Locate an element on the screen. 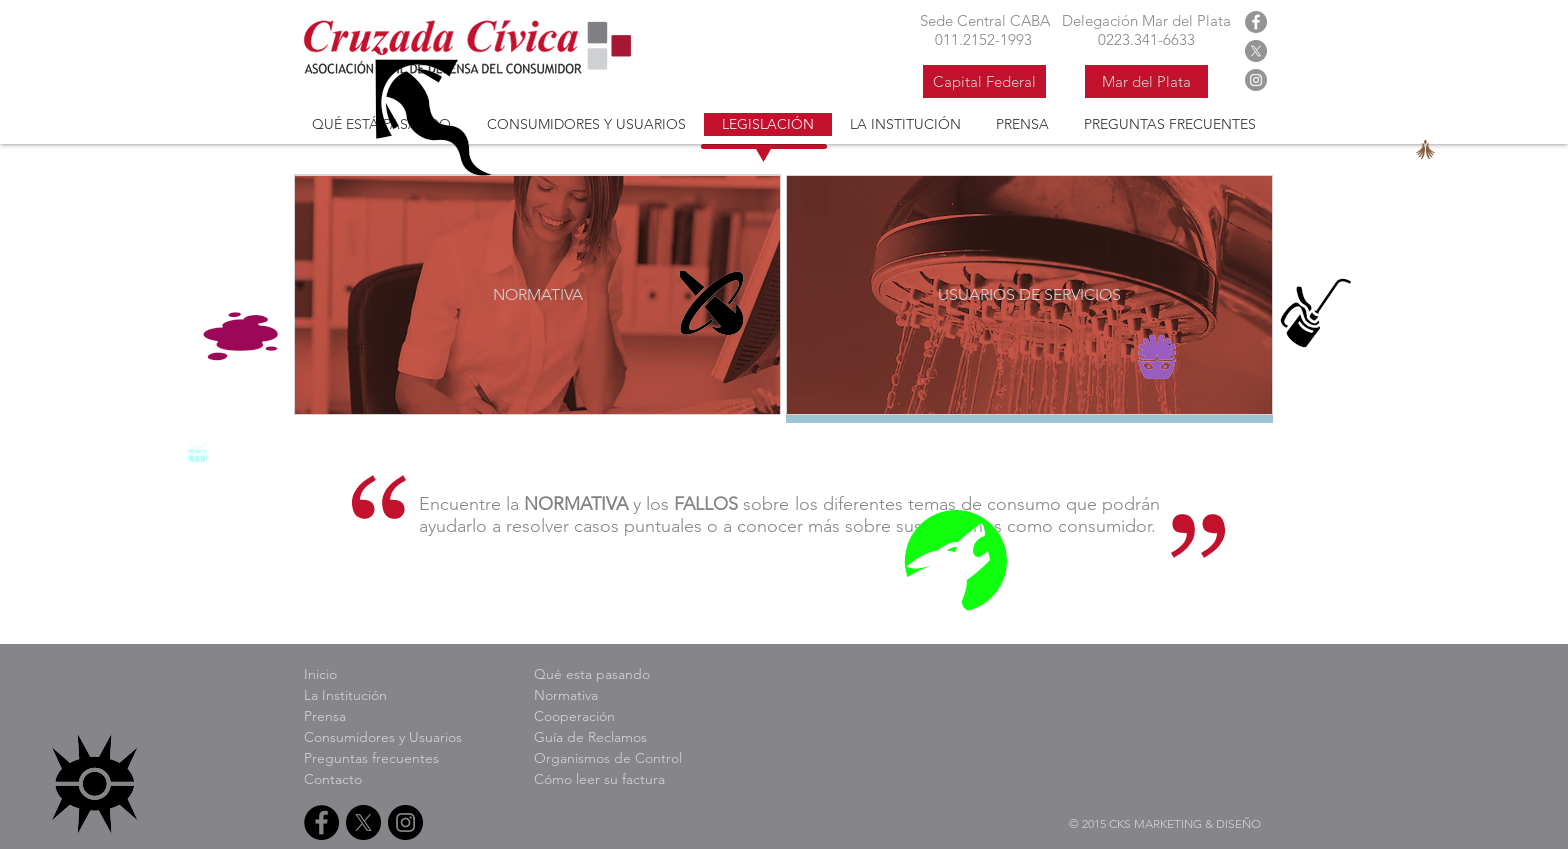 The width and height of the screenshot is (1568, 849). wildlife or nature-themed app icon is located at coordinates (956, 562).